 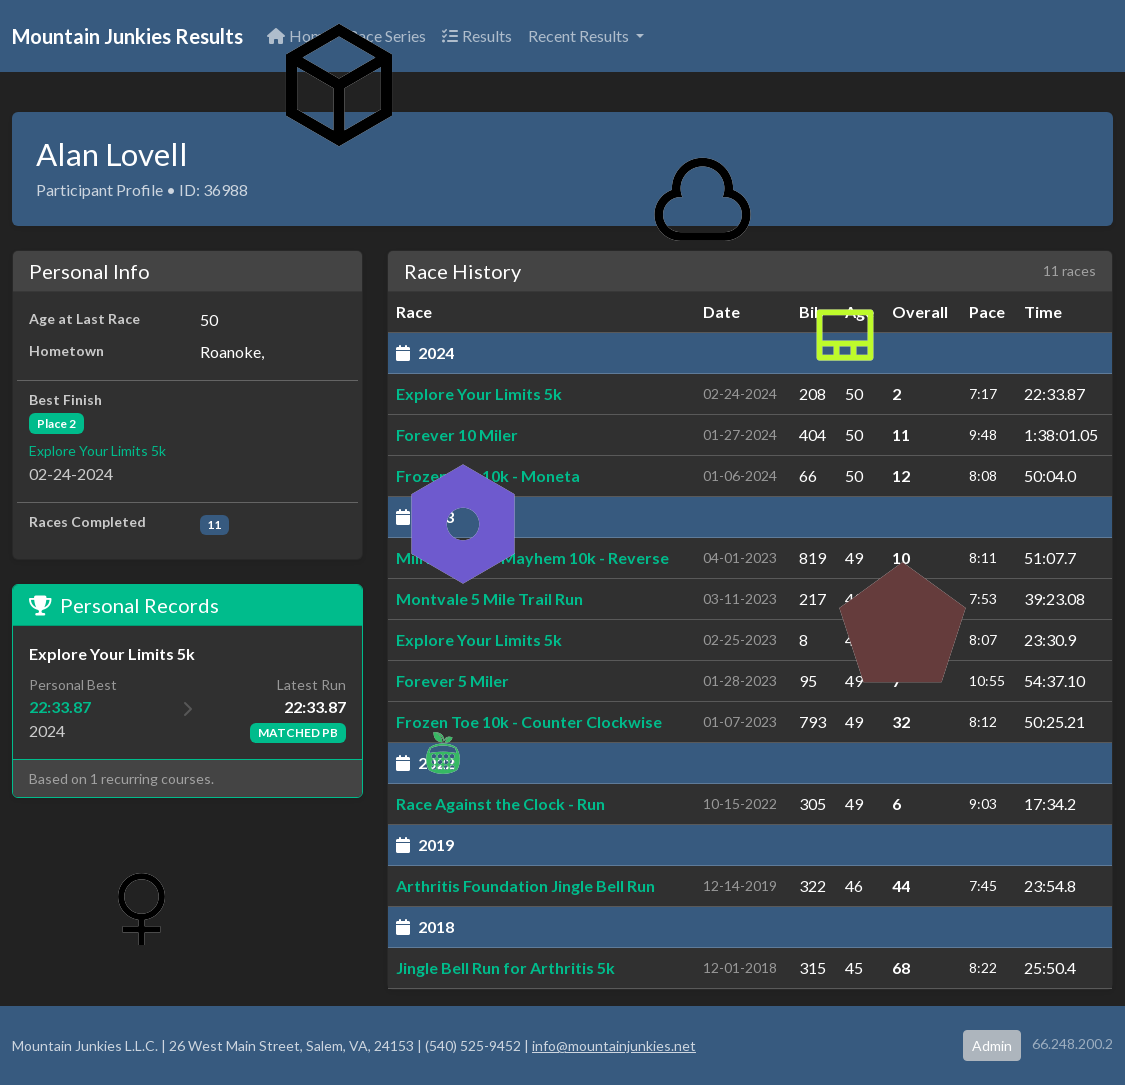 What do you see at coordinates (443, 753) in the screenshot?
I see `nutritionix logo` at bounding box center [443, 753].